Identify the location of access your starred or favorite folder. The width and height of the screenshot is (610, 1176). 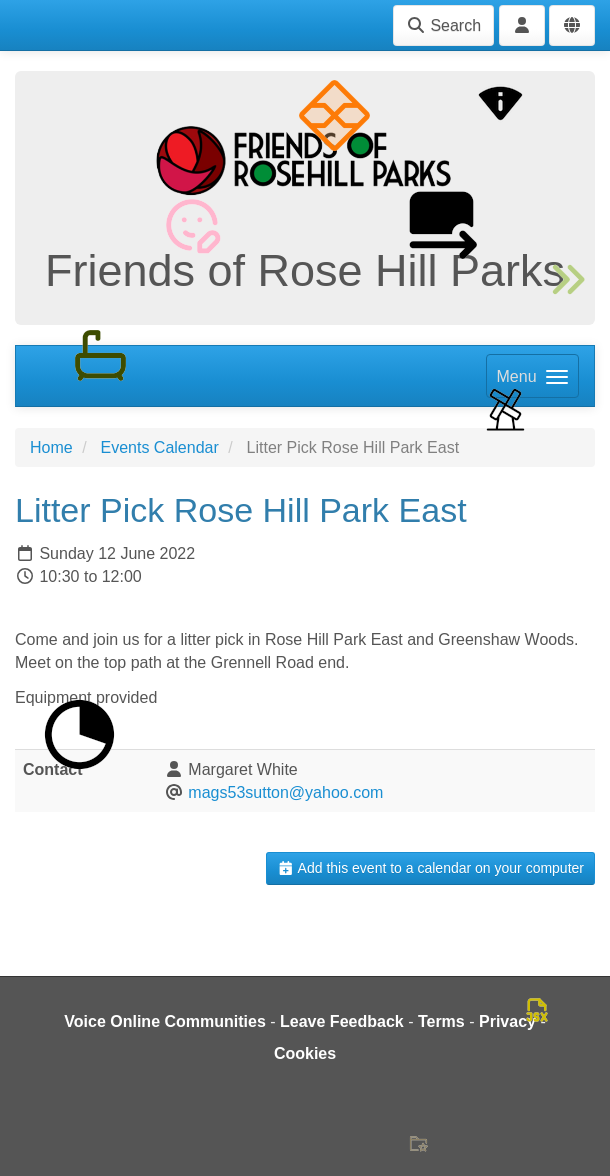
(418, 1143).